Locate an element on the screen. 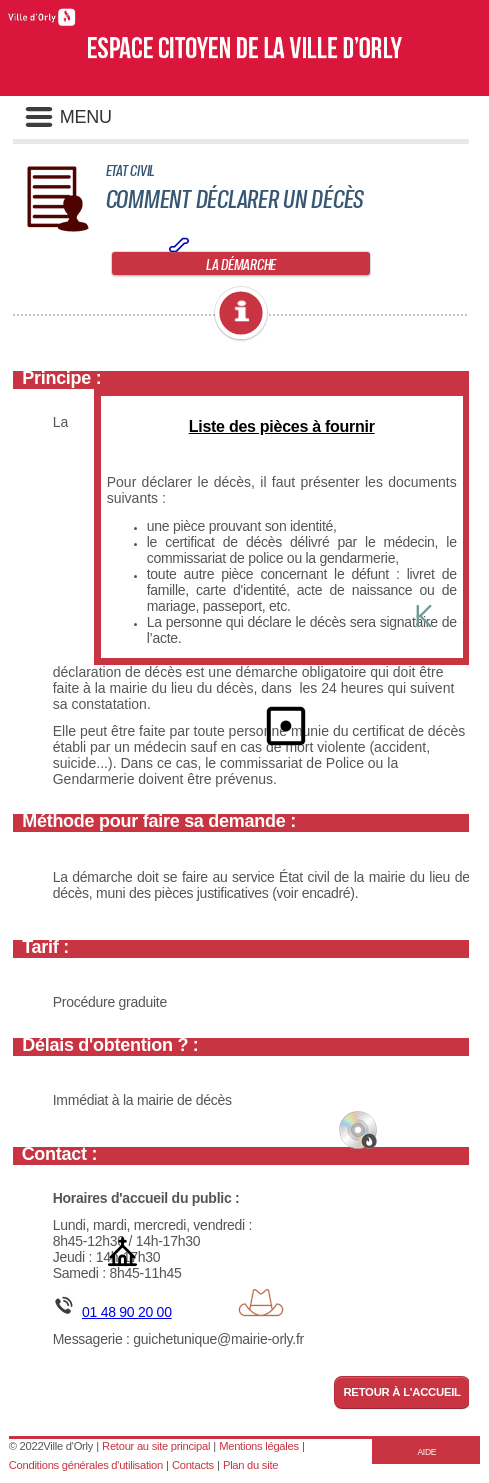 The width and height of the screenshot is (489, 1483). burn files to a CD or DVD is located at coordinates (358, 1130).